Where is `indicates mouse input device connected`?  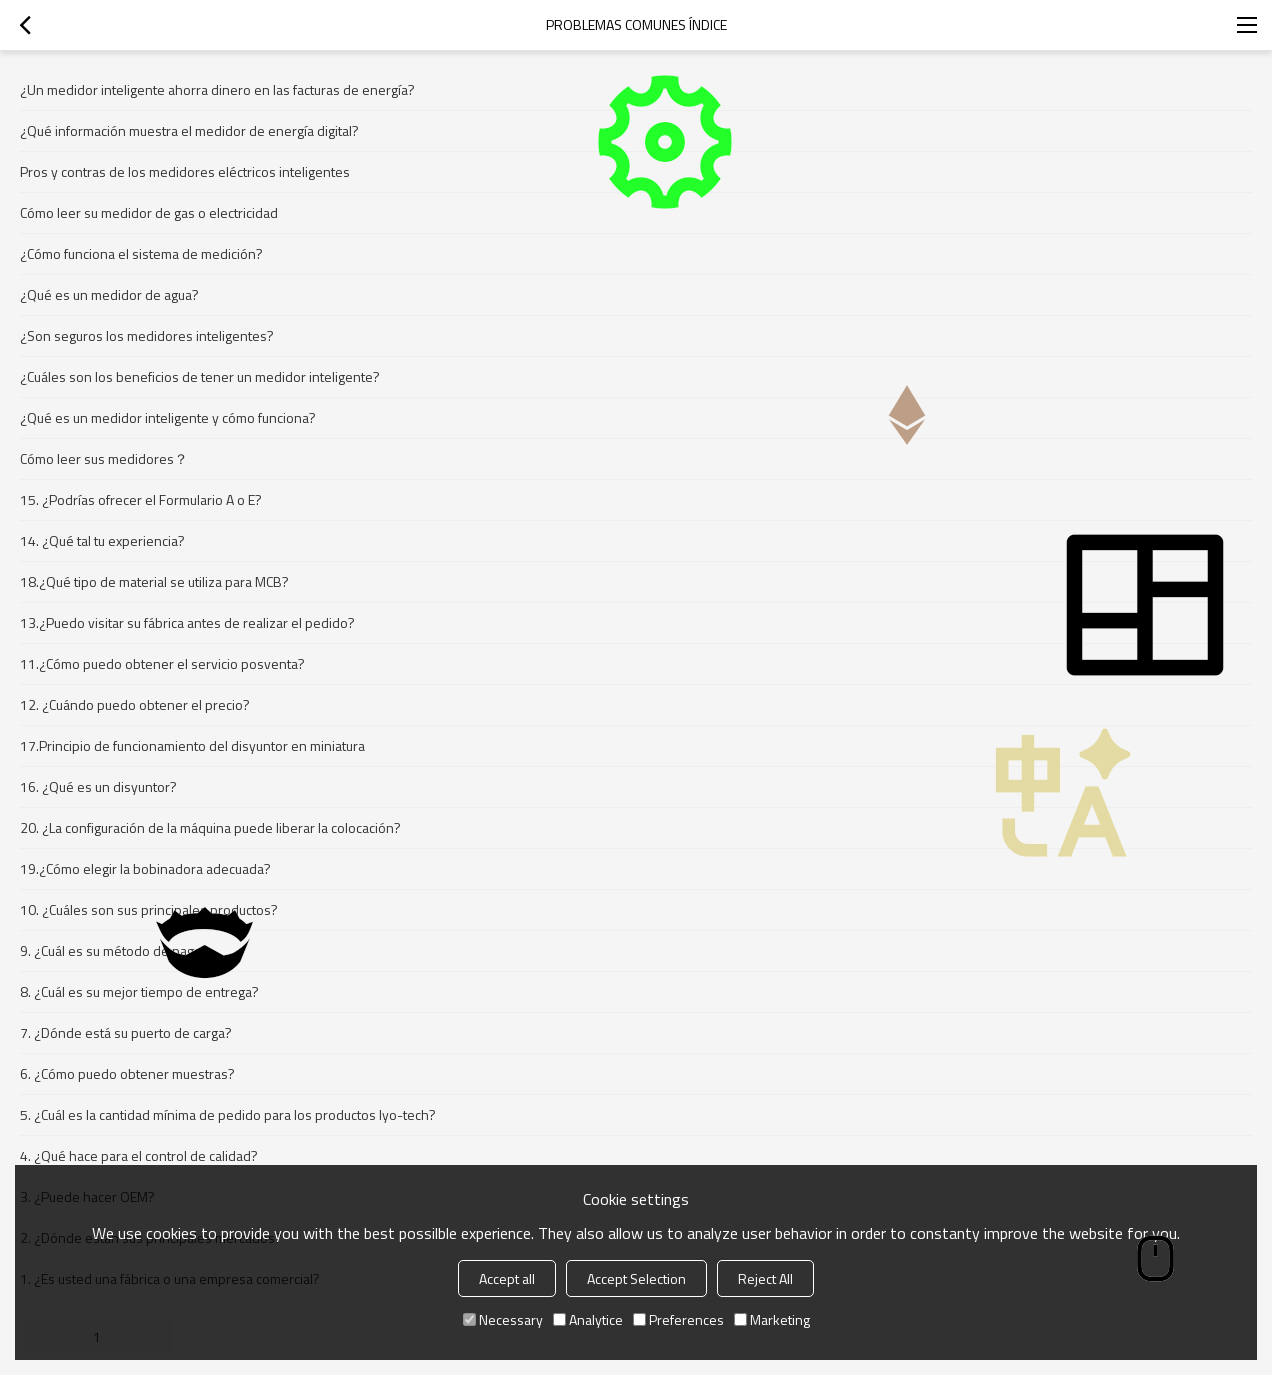
indicates mouse input device connected is located at coordinates (1155, 1258).